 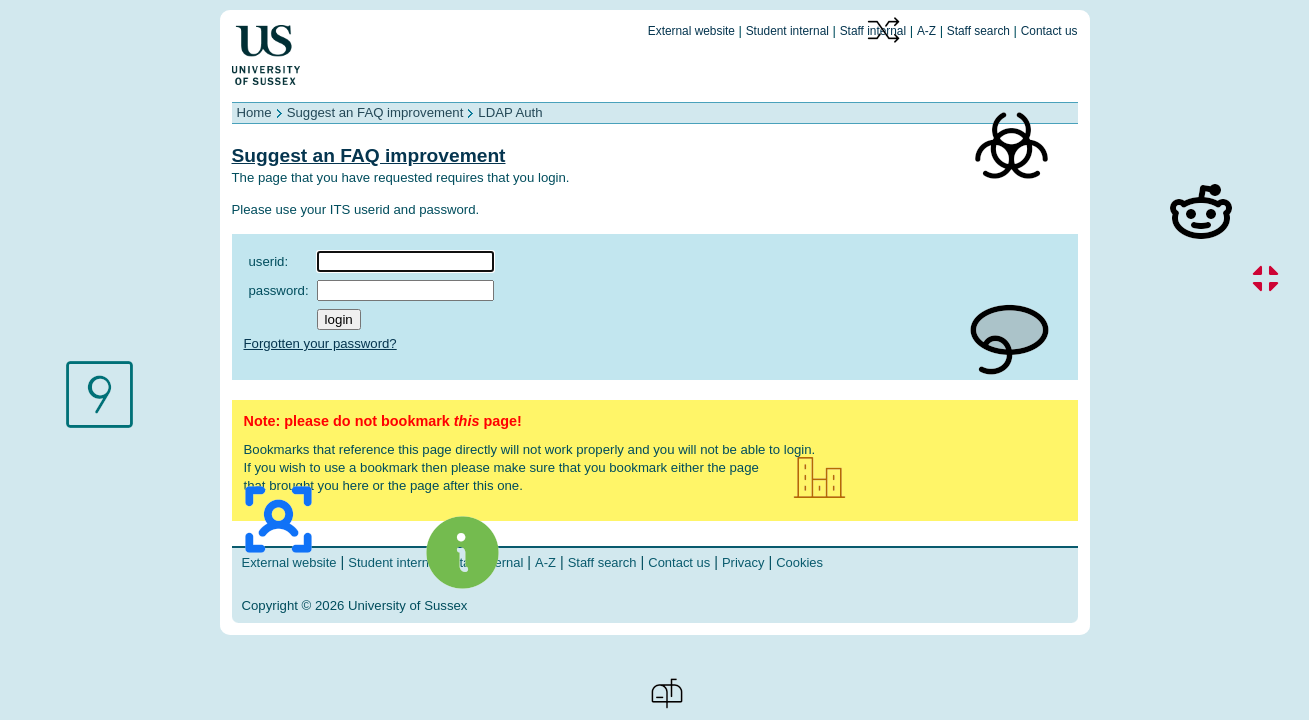 What do you see at coordinates (1009, 335) in the screenshot?
I see `use lasso selection tool` at bounding box center [1009, 335].